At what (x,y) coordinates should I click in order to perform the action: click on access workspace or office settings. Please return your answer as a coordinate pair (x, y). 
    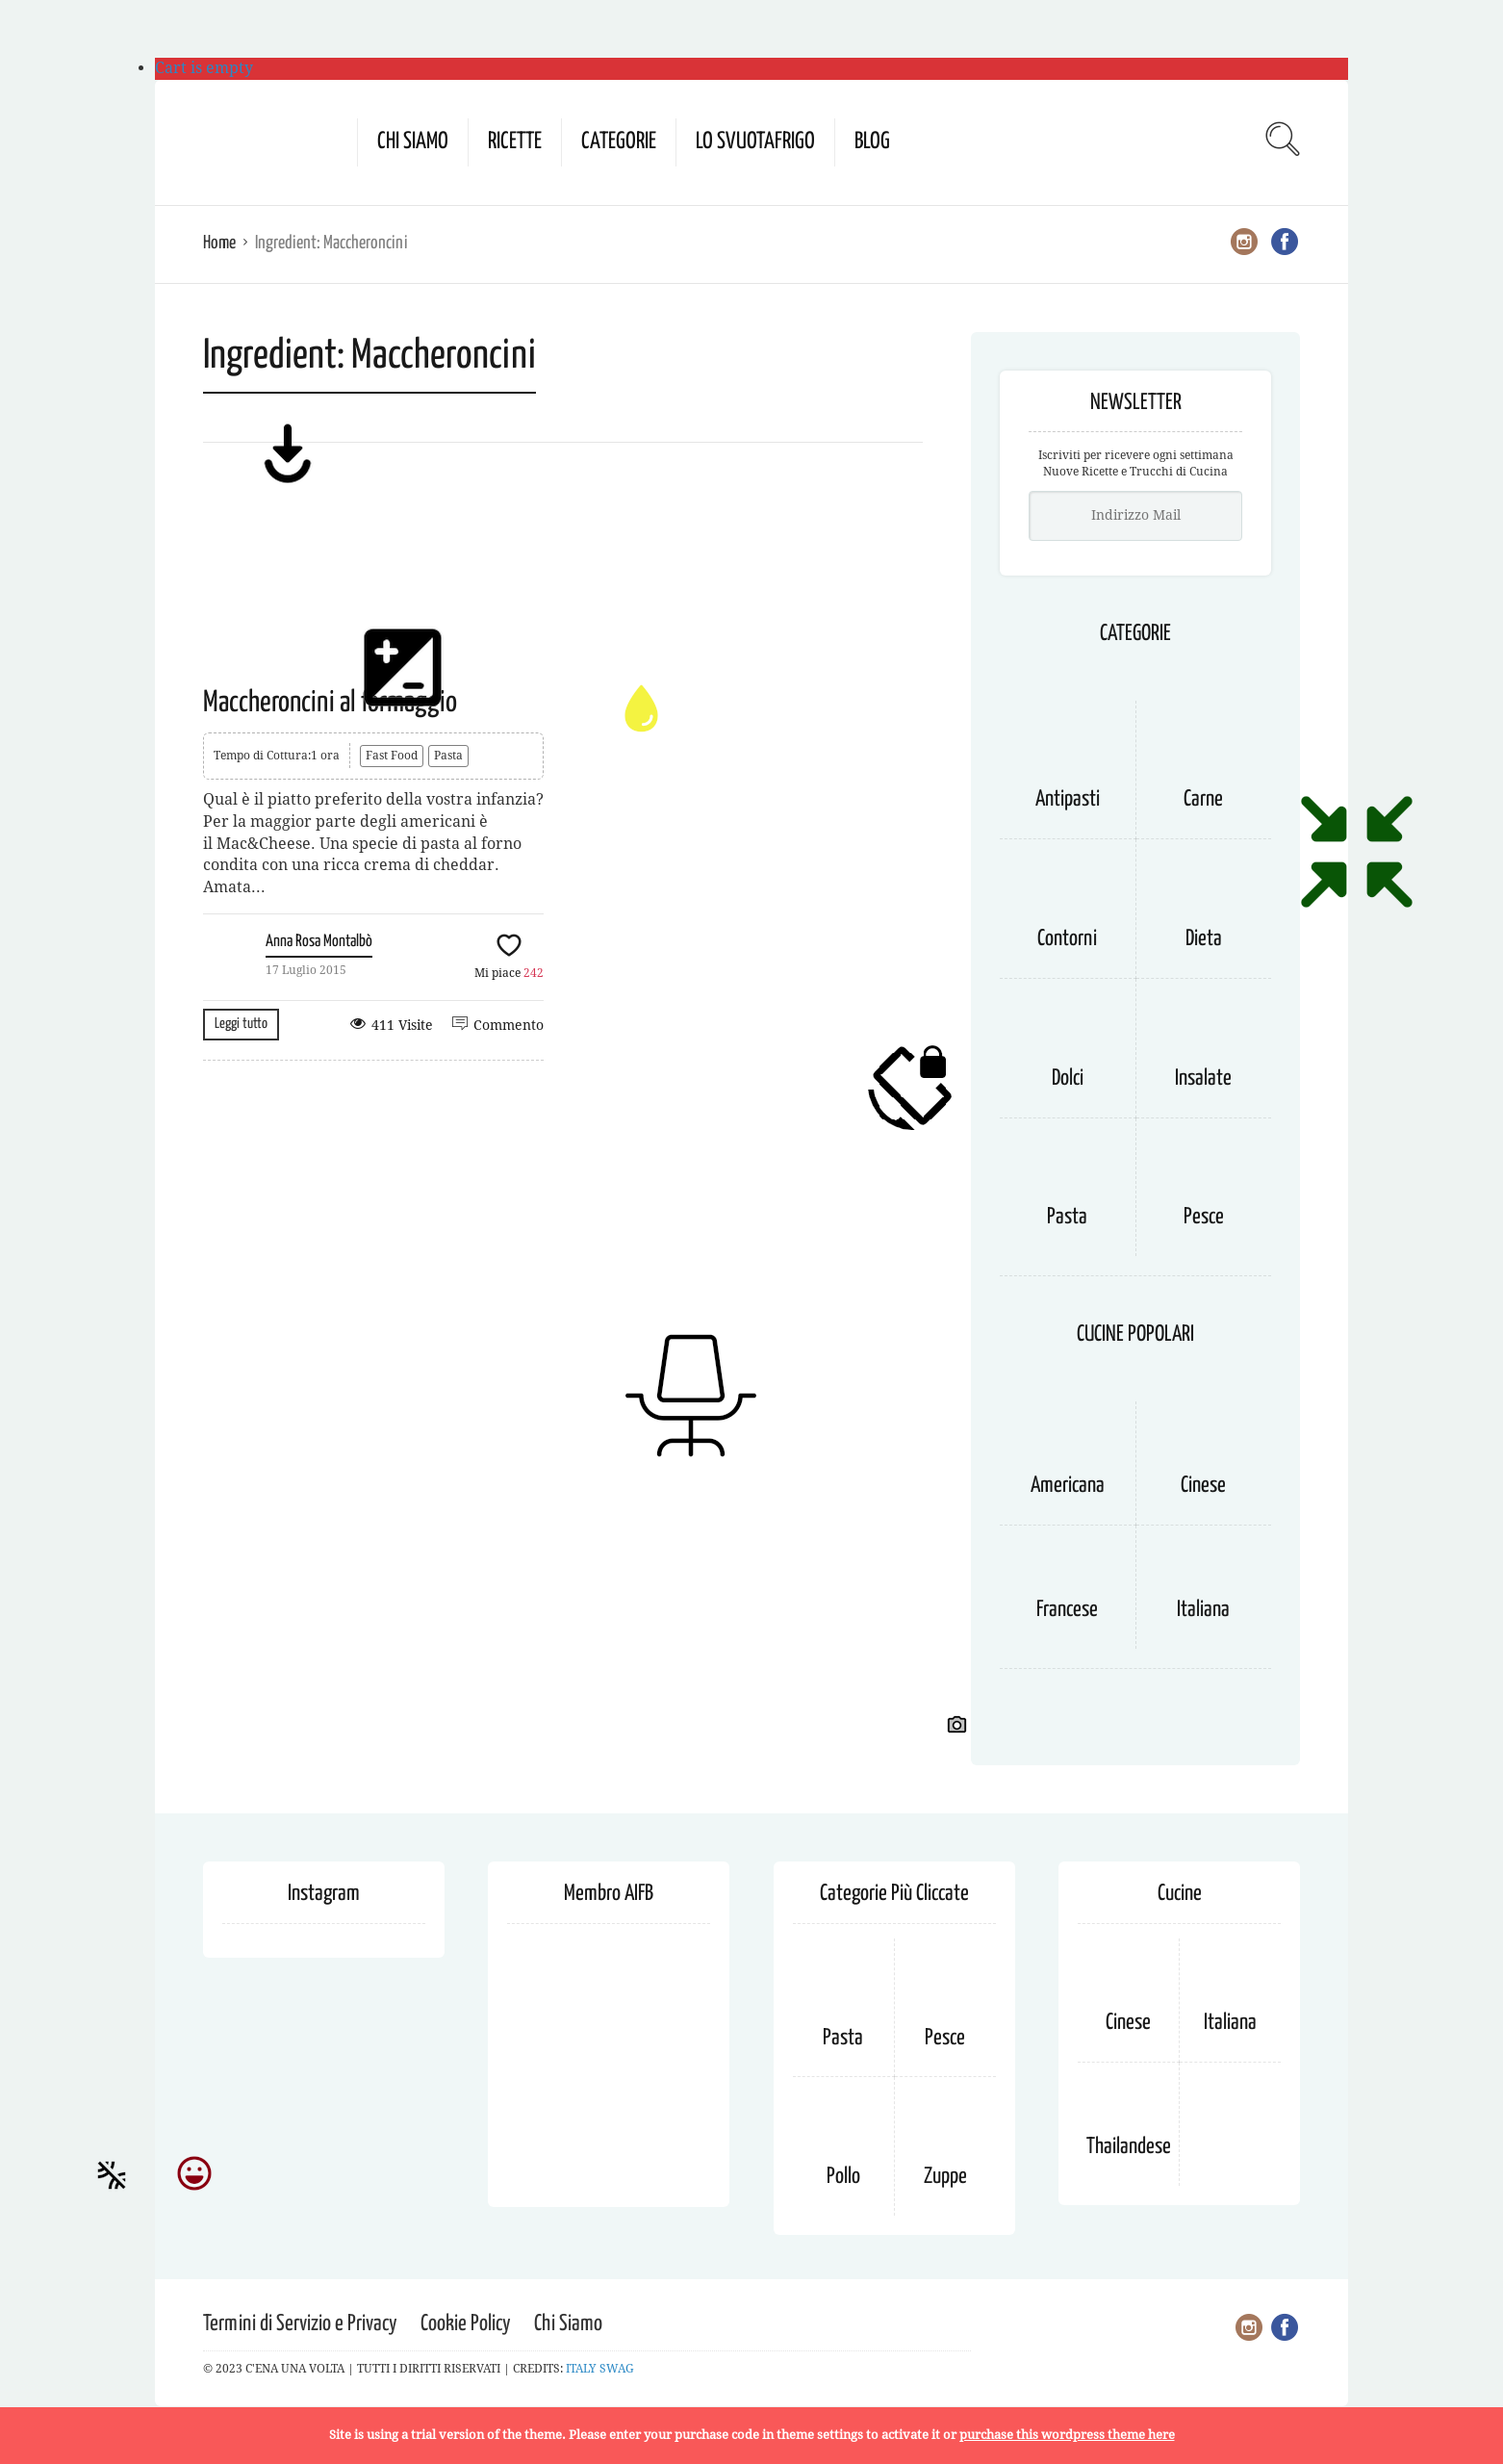
    Looking at the image, I should click on (691, 1396).